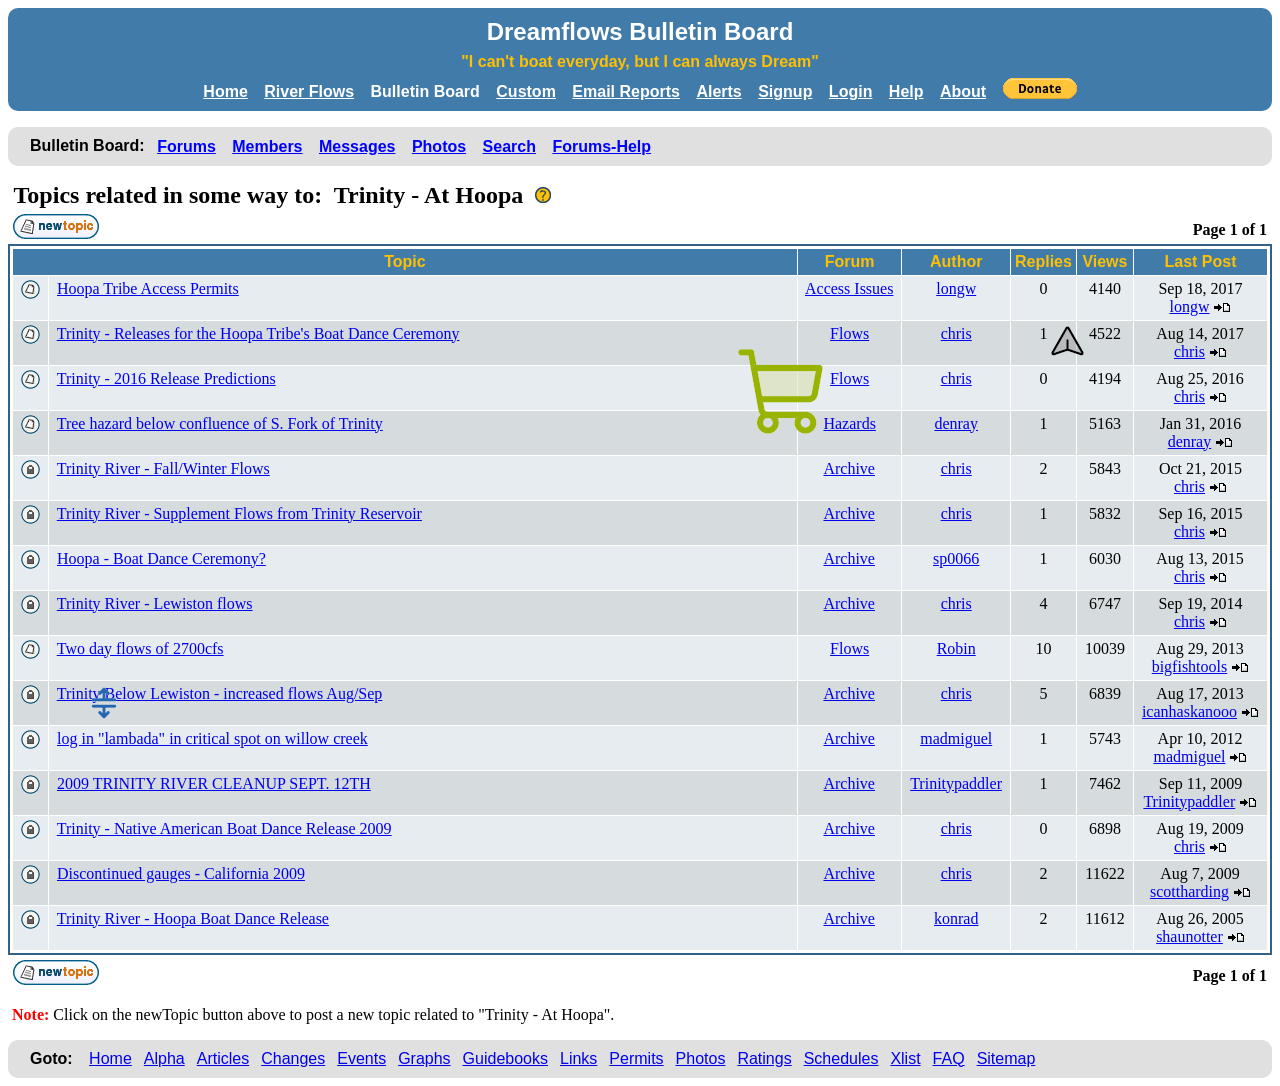 The height and width of the screenshot is (1086, 1280). What do you see at coordinates (104, 703) in the screenshot?
I see `split view vertically` at bounding box center [104, 703].